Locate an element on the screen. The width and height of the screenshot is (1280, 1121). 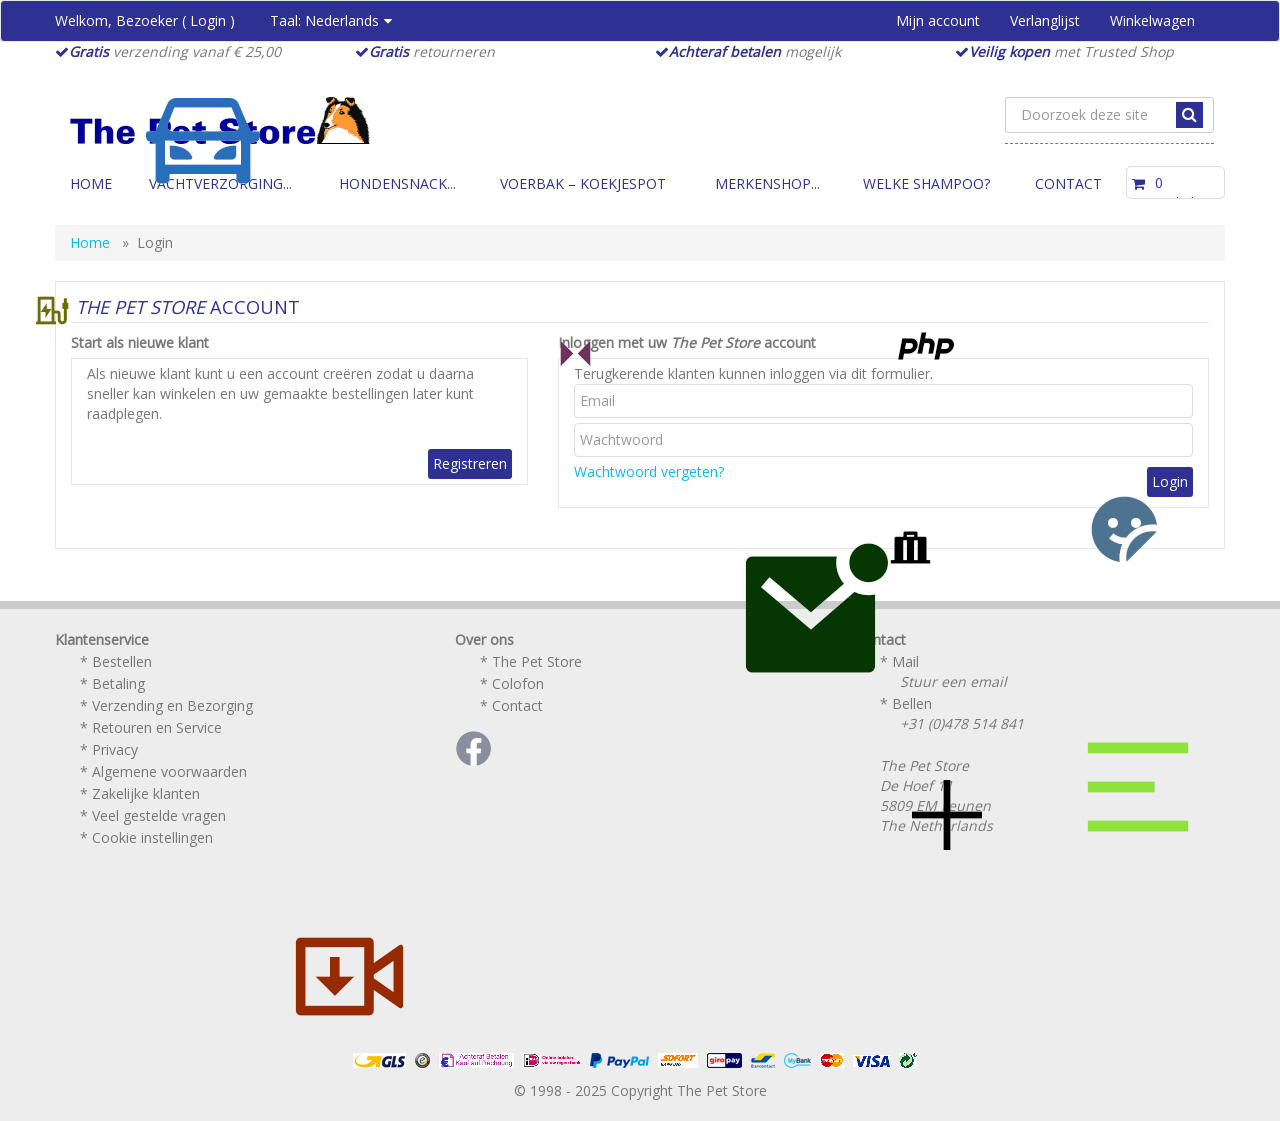
view car or vehicle location is located at coordinates (203, 136).